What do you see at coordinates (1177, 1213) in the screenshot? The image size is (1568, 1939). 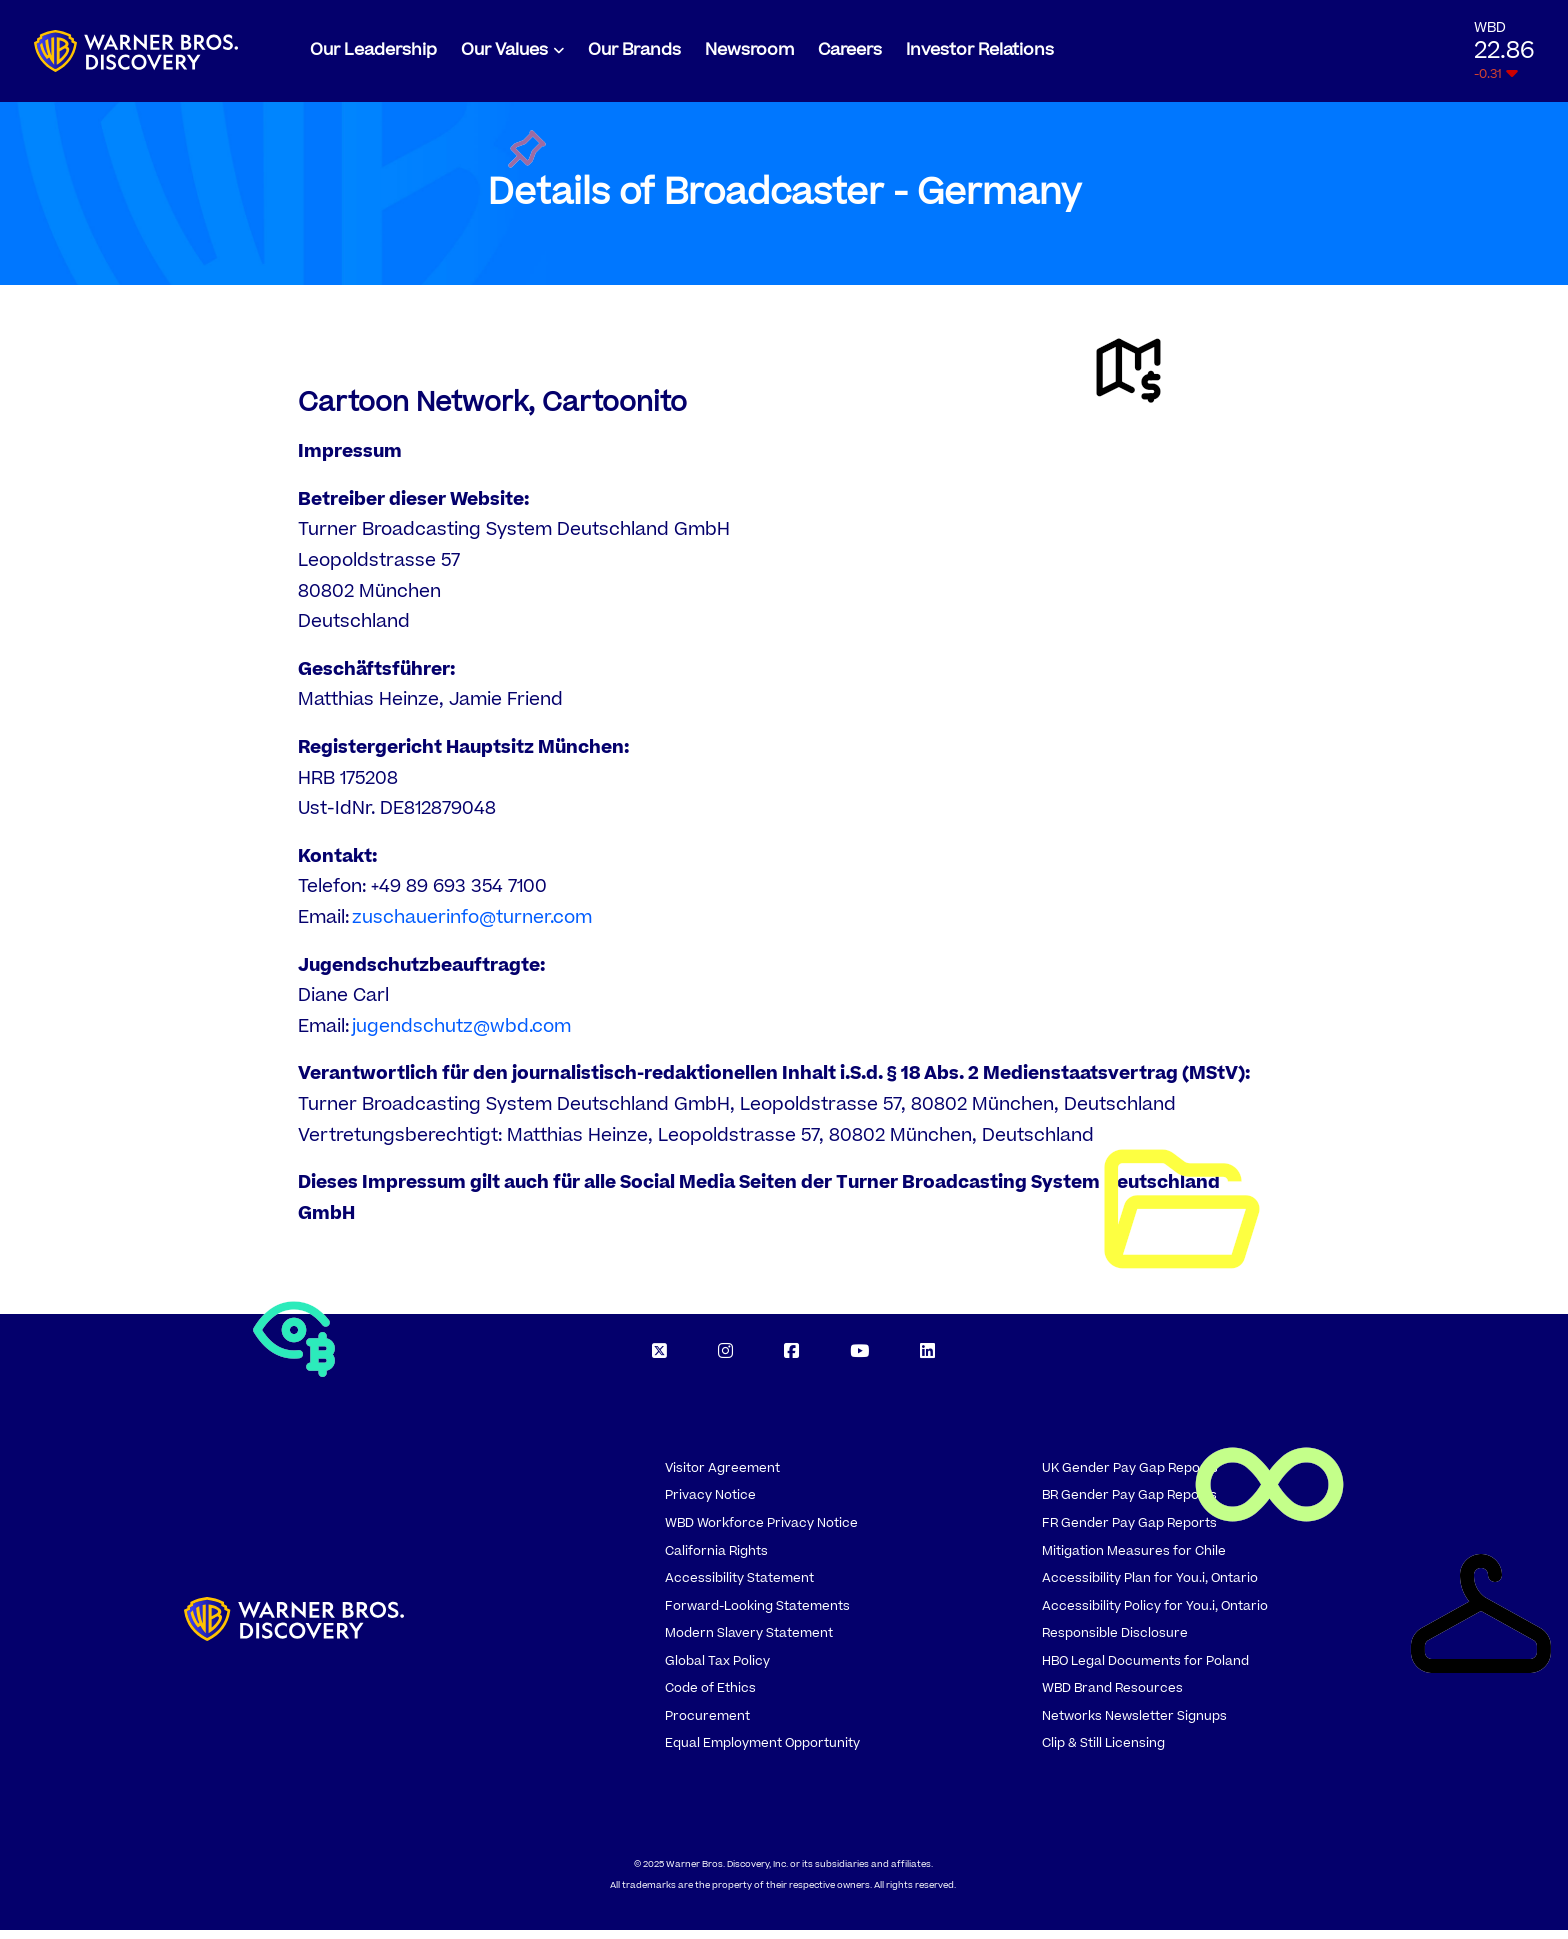 I see `open folder to view contents` at bounding box center [1177, 1213].